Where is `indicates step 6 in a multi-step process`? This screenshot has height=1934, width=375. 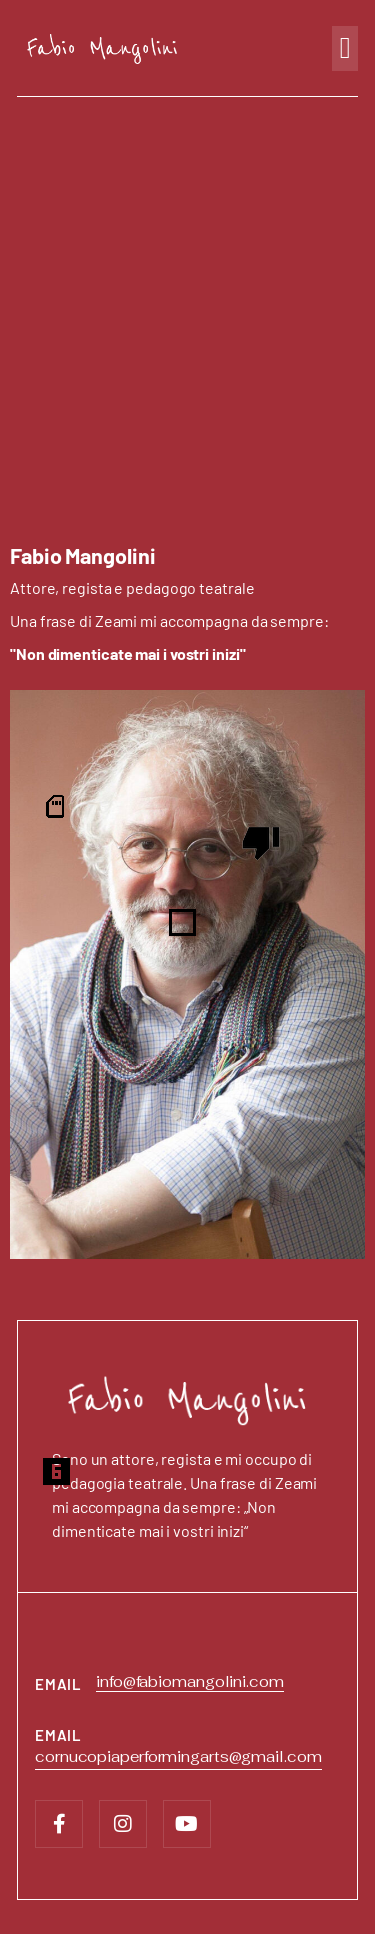 indicates step 6 in a multi-step process is located at coordinates (56, 1471).